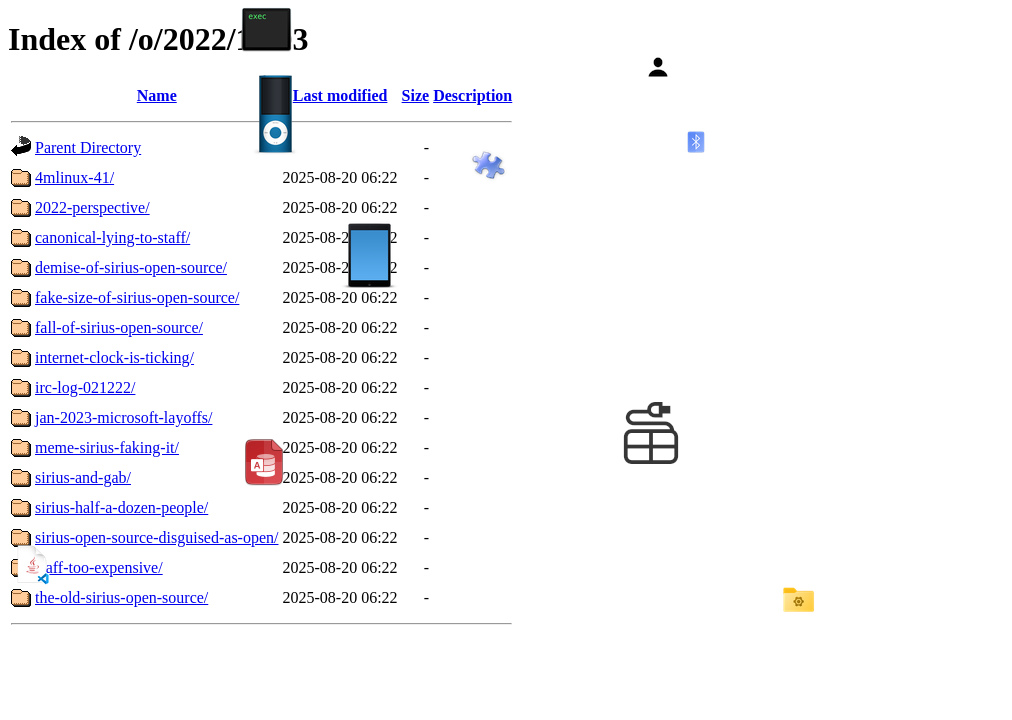 This screenshot has height=720, width=1012. Describe the element at coordinates (488, 165) in the screenshot. I see `indicates an add-on or plugin file type` at that location.